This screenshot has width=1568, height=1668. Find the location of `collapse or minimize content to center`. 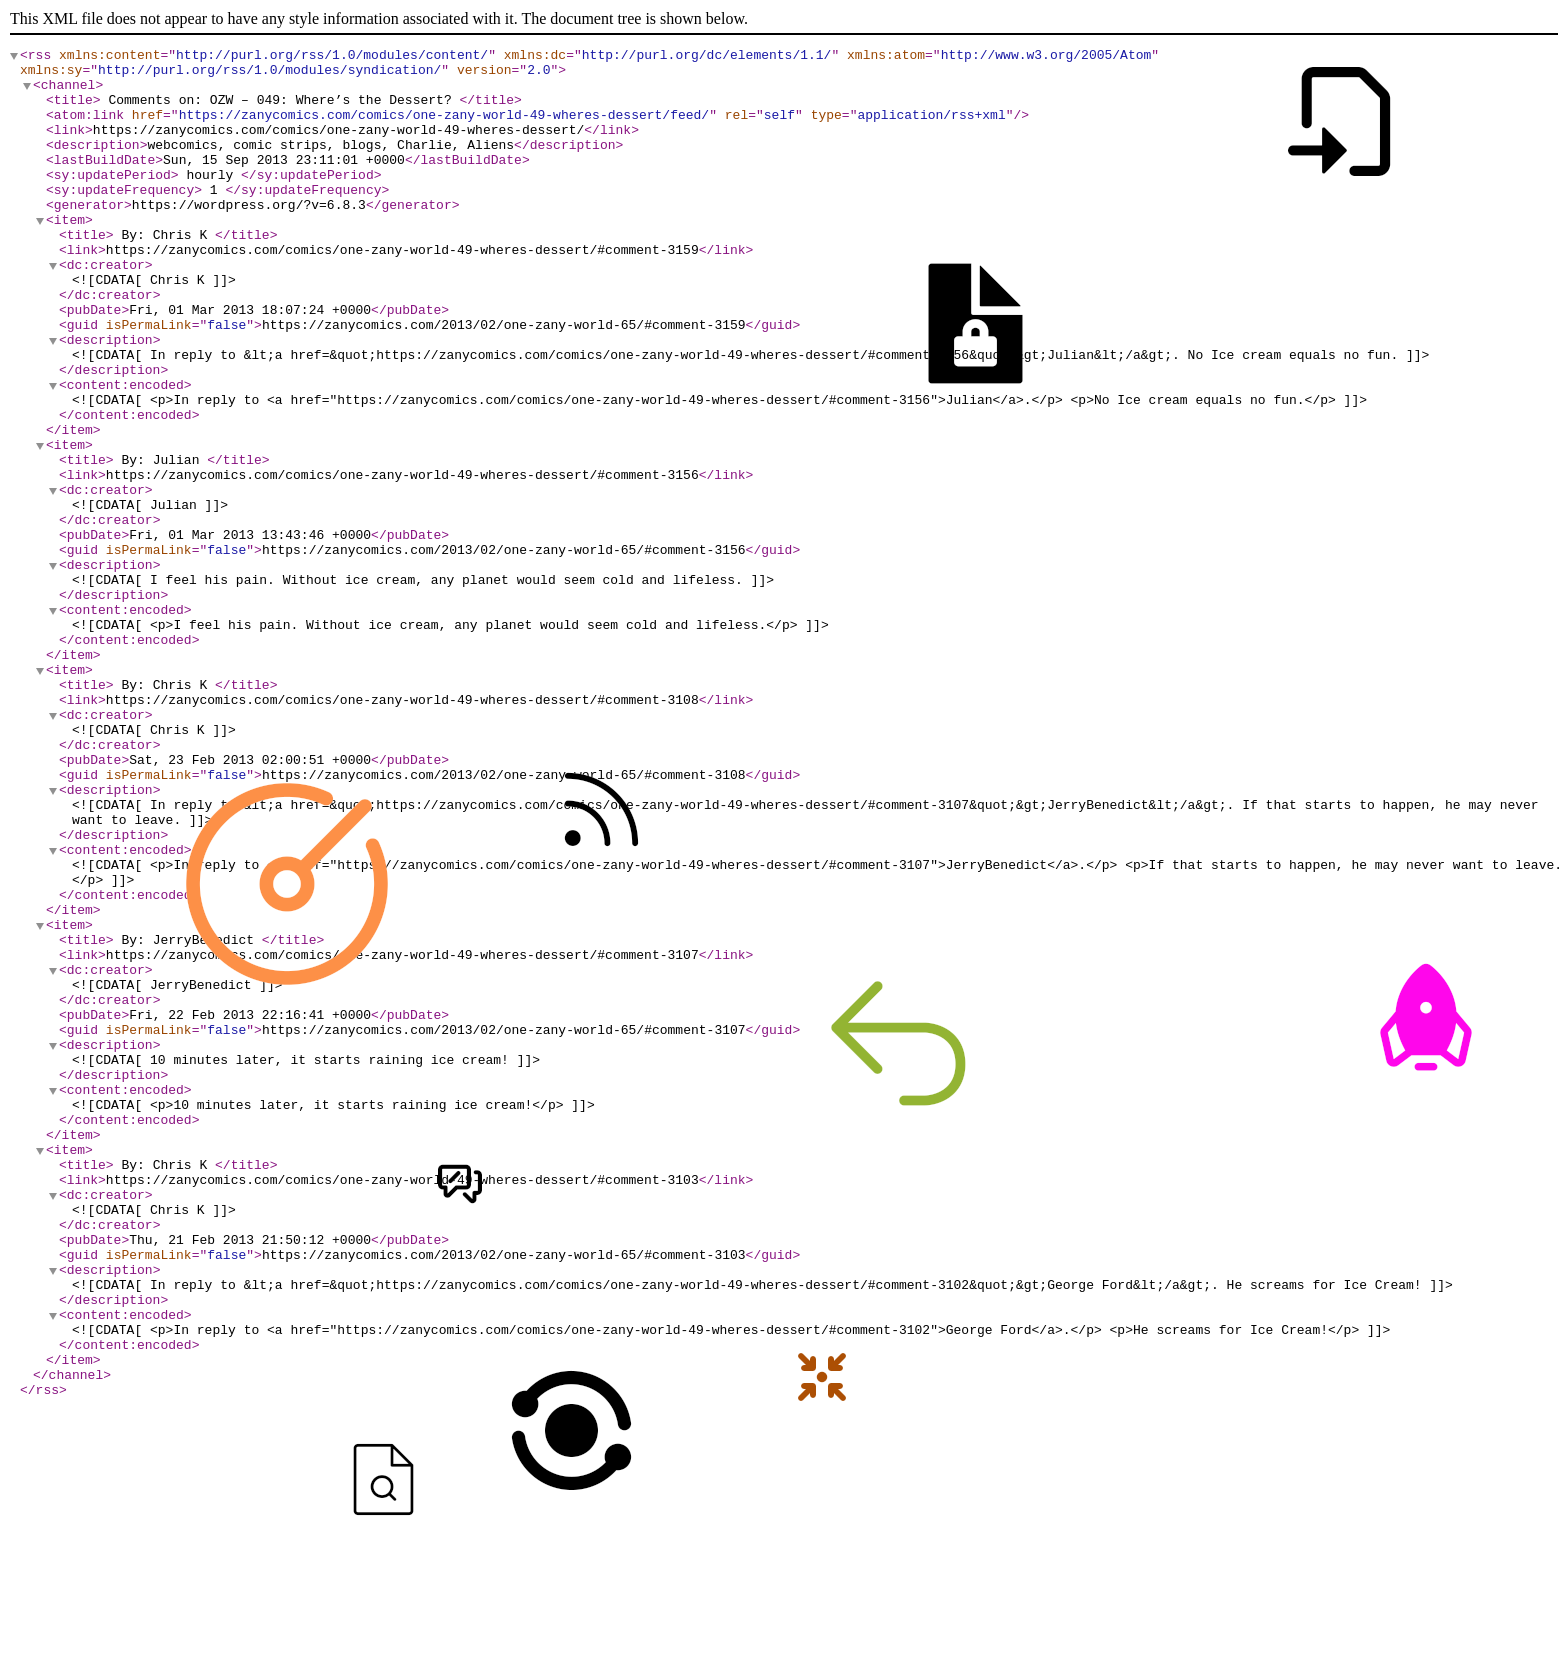

collapse or minimize content to center is located at coordinates (822, 1377).